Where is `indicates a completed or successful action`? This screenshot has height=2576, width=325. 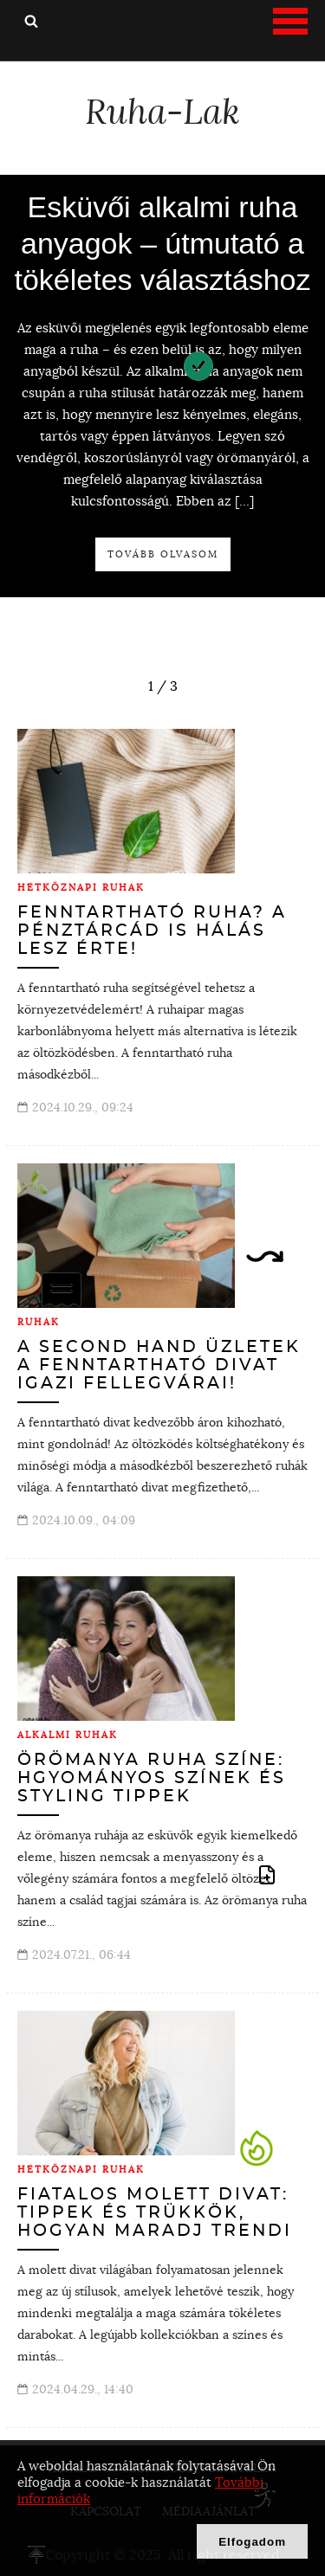 indicates a completed or successful action is located at coordinates (198, 366).